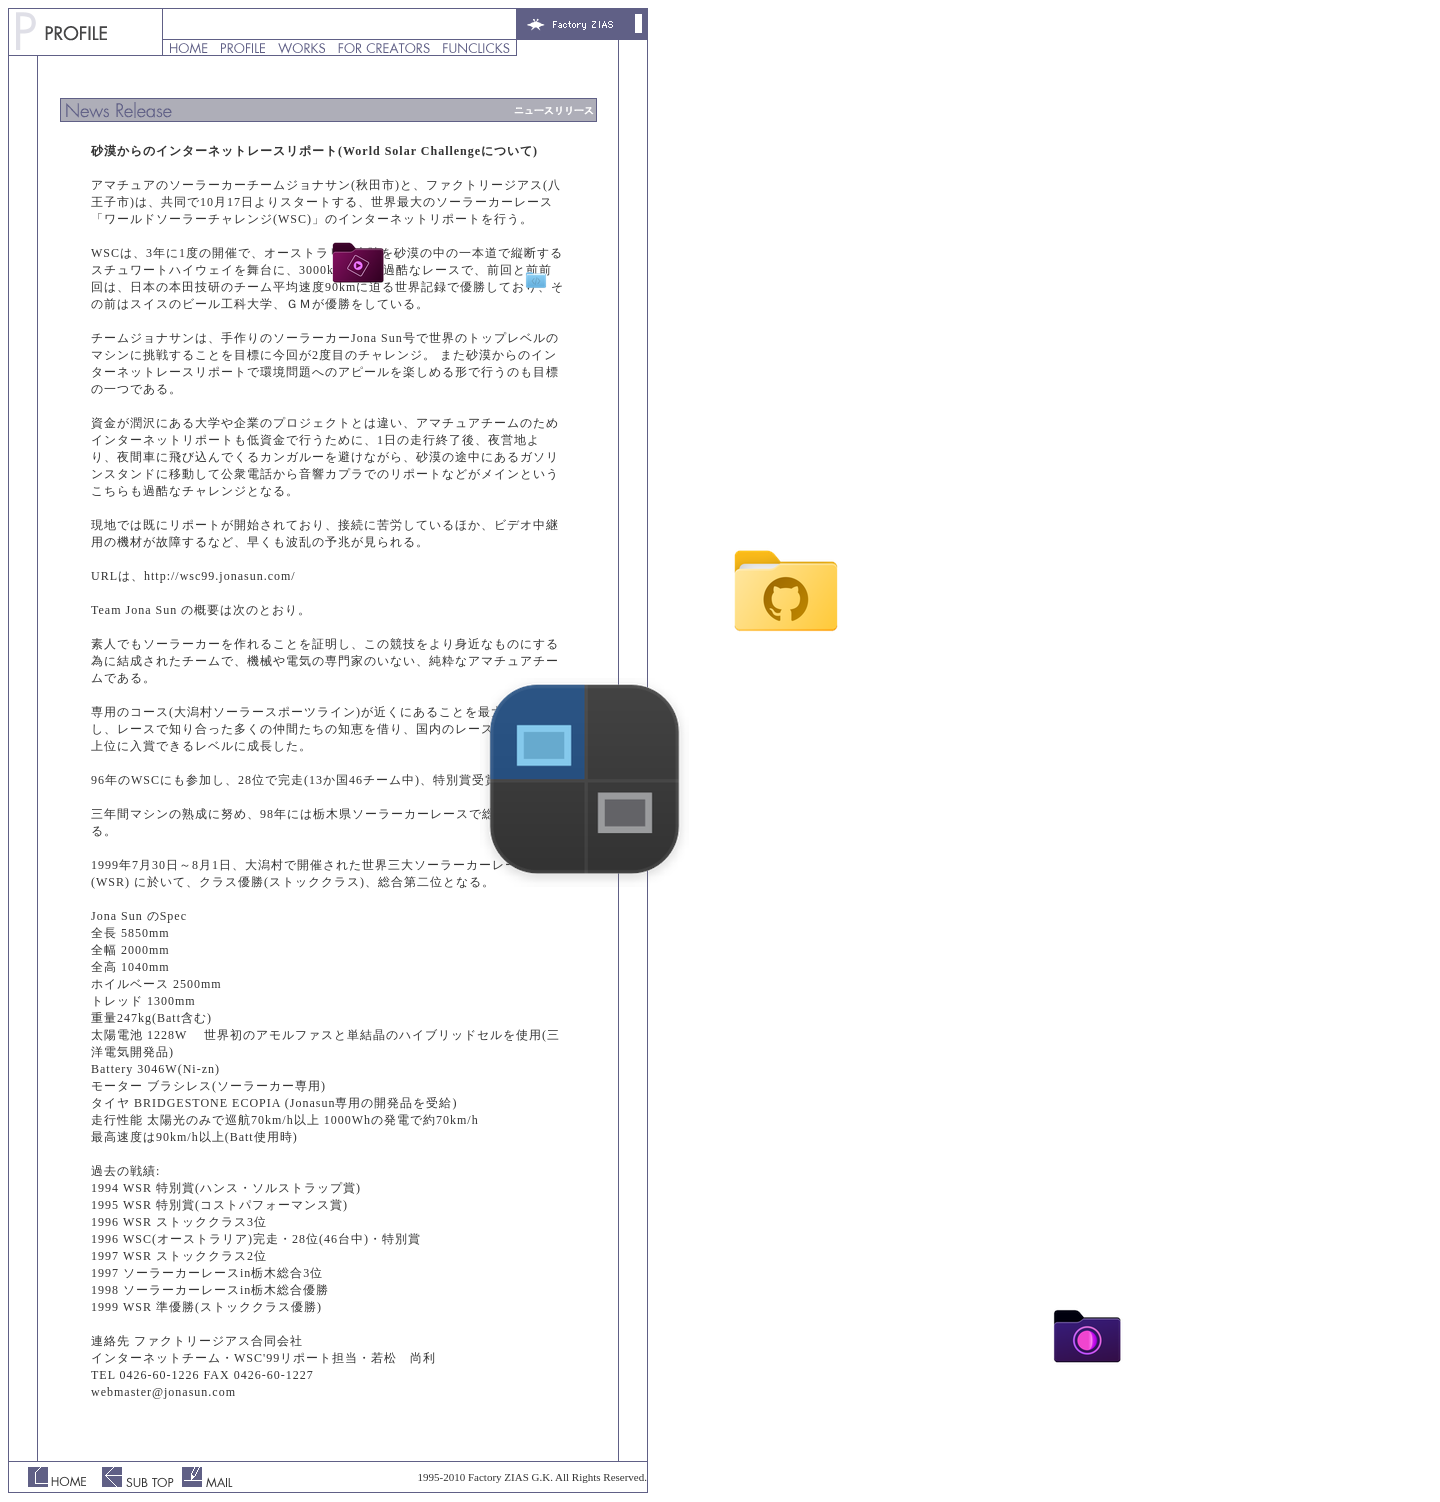  I want to click on open folder containing github projects, so click(785, 593).